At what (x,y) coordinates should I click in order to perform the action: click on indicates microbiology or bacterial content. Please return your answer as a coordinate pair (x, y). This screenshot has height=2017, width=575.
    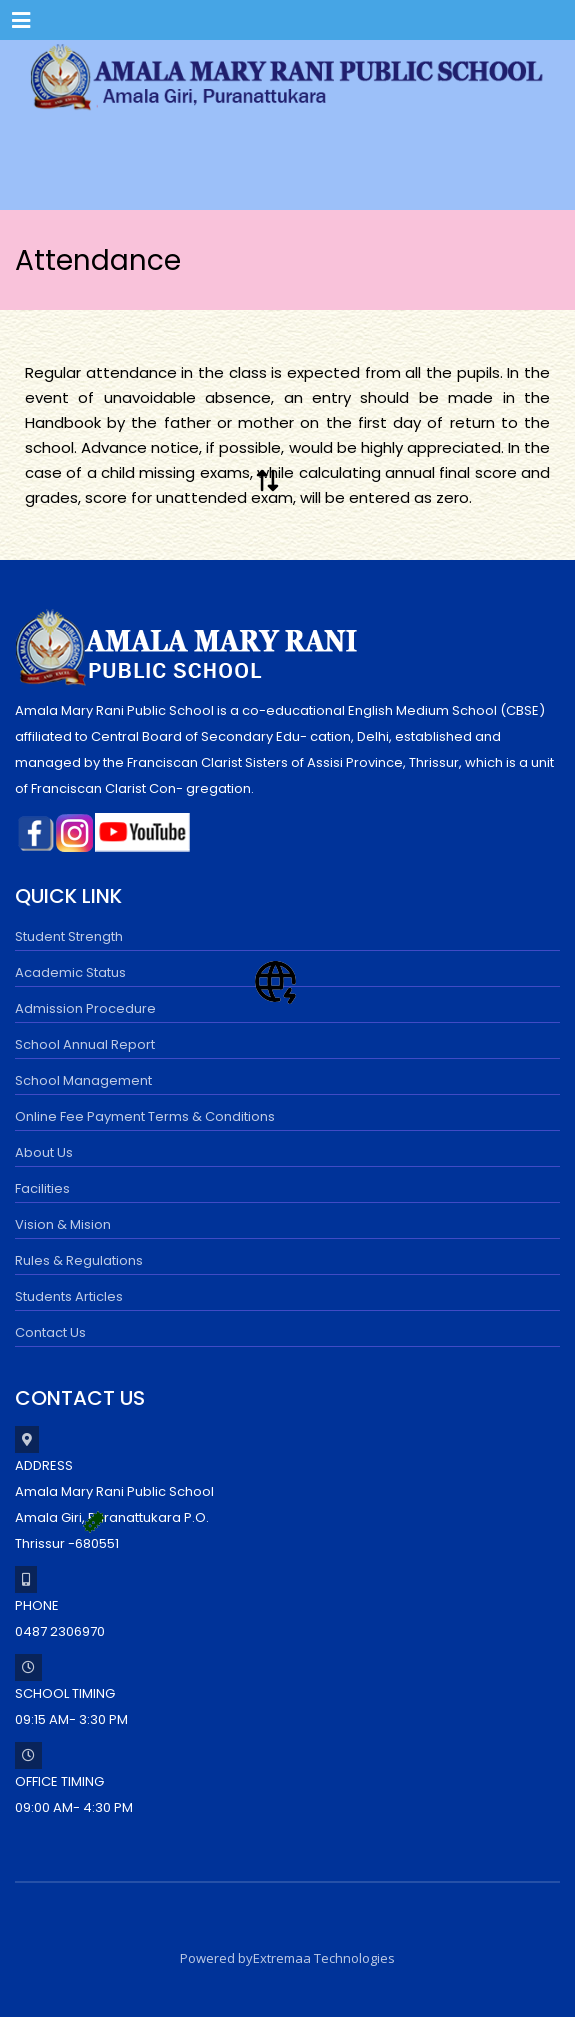
    Looking at the image, I should click on (94, 1522).